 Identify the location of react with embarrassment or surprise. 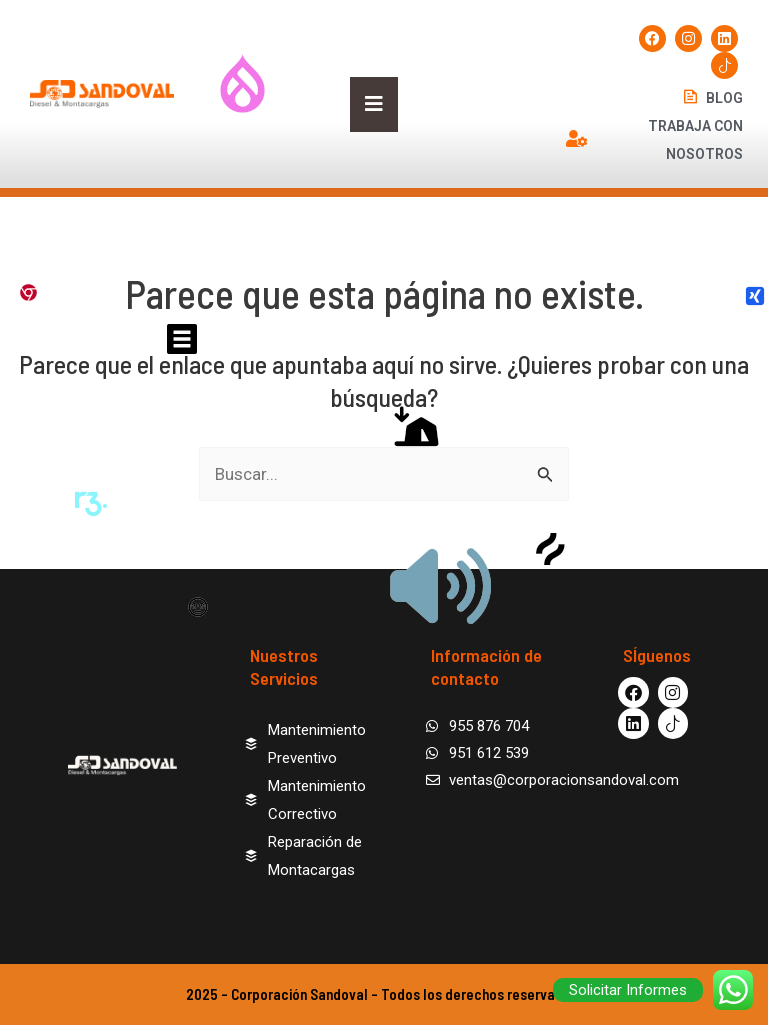
(198, 607).